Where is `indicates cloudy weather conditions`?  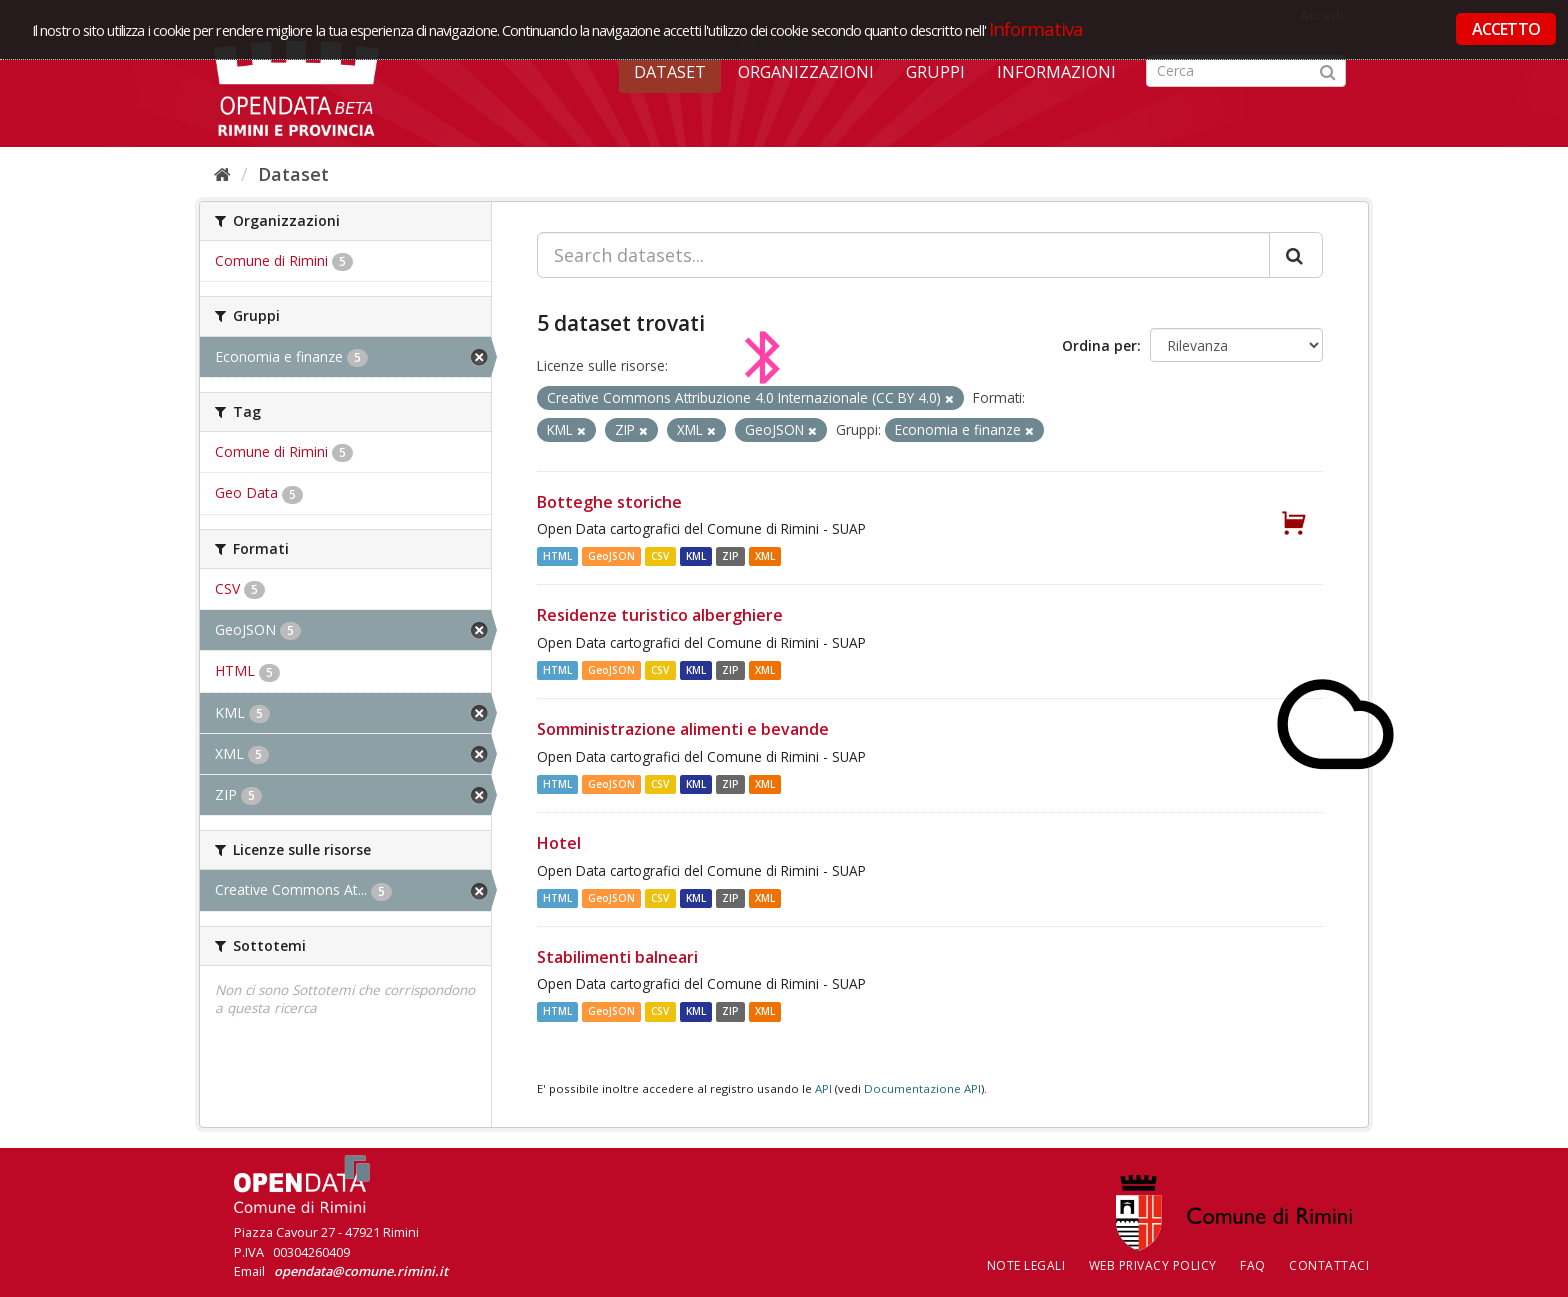
indicates cloudy weather conditions is located at coordinates (1335, 721).